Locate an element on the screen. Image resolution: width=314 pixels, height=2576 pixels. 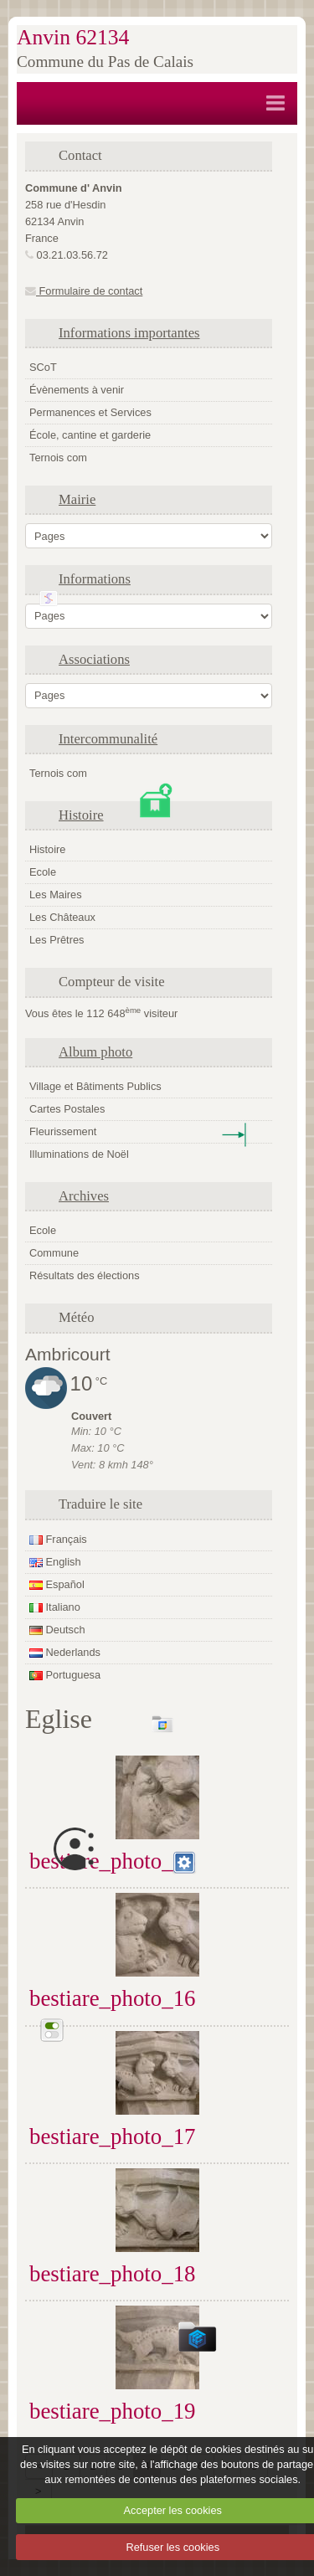
compressed SVG image file is located at coordinates (49, 598).